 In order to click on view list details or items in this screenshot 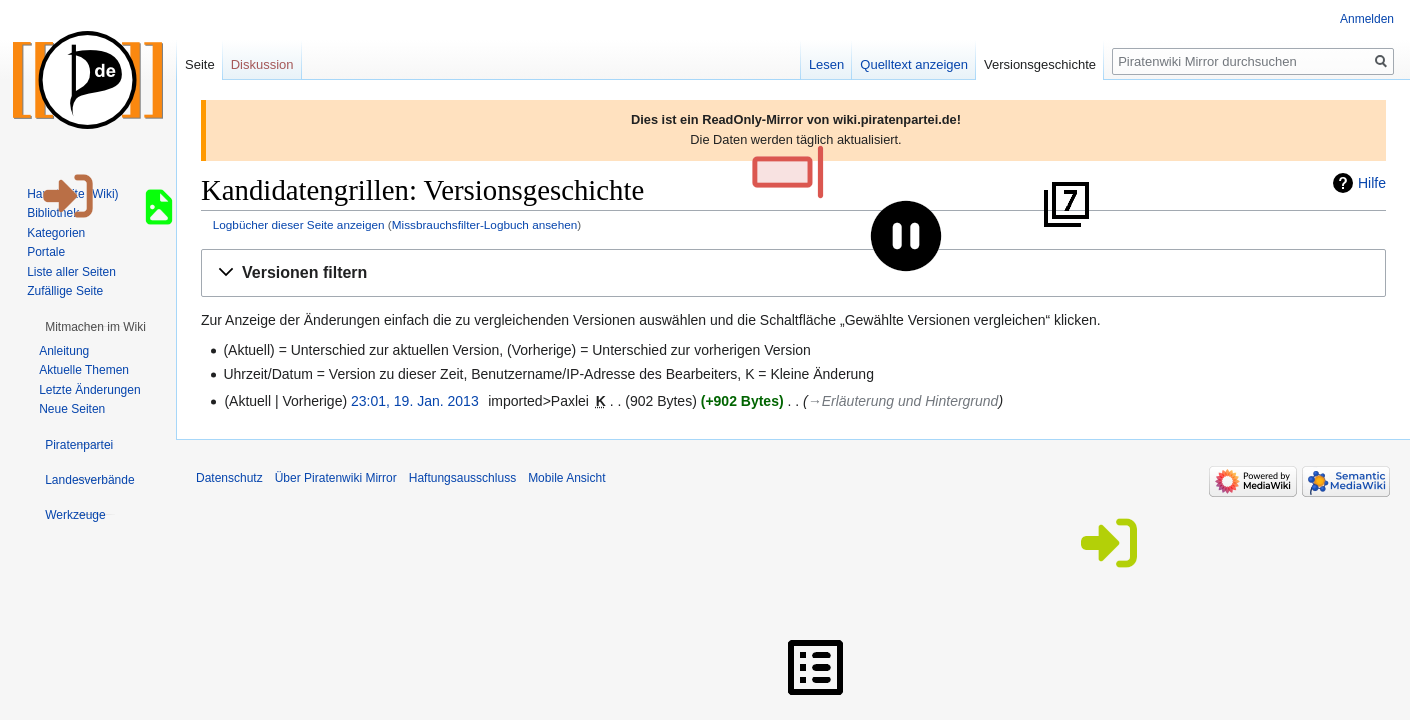, I will do `click(815, 667)`.